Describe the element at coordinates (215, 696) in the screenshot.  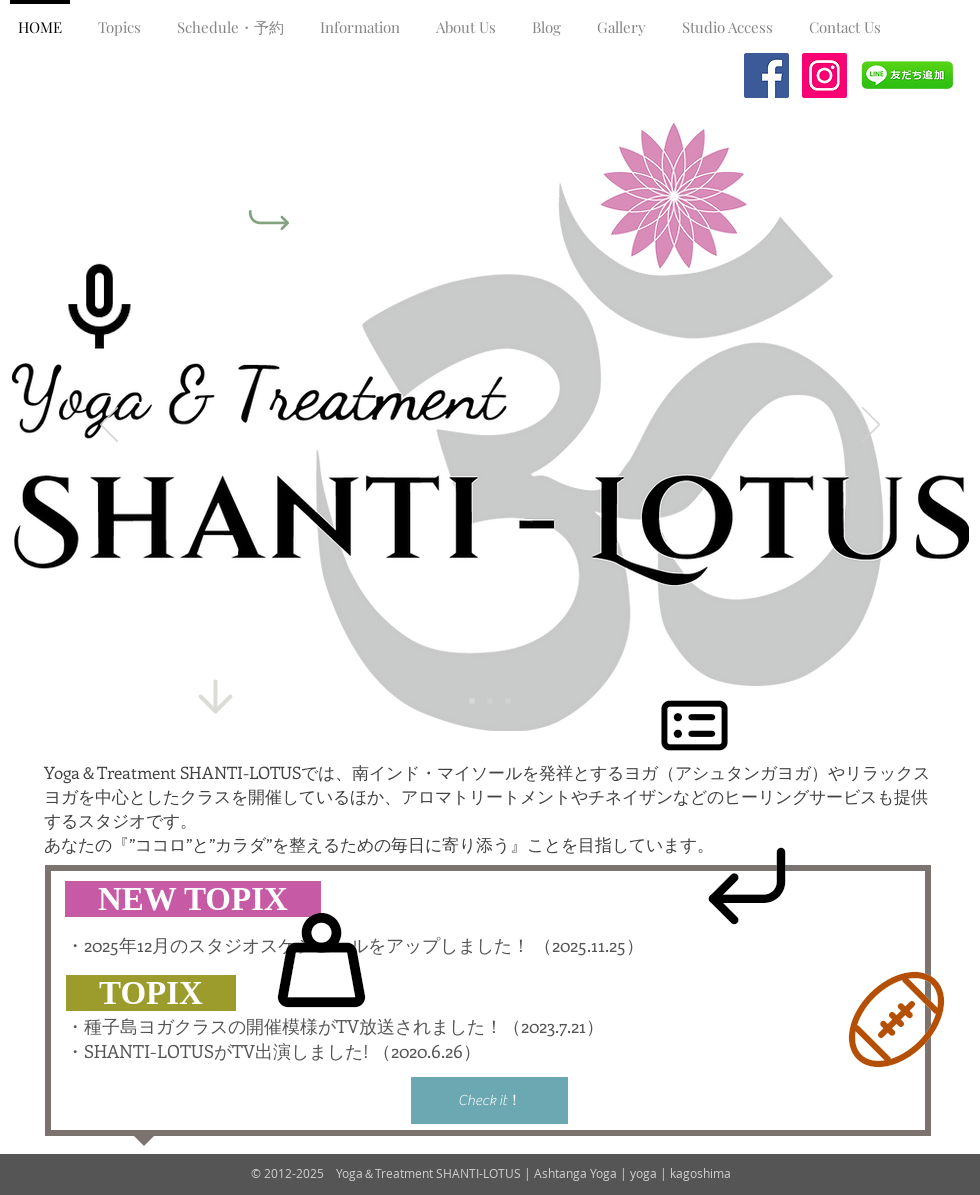
I see `scroll down or view more content` at that location.